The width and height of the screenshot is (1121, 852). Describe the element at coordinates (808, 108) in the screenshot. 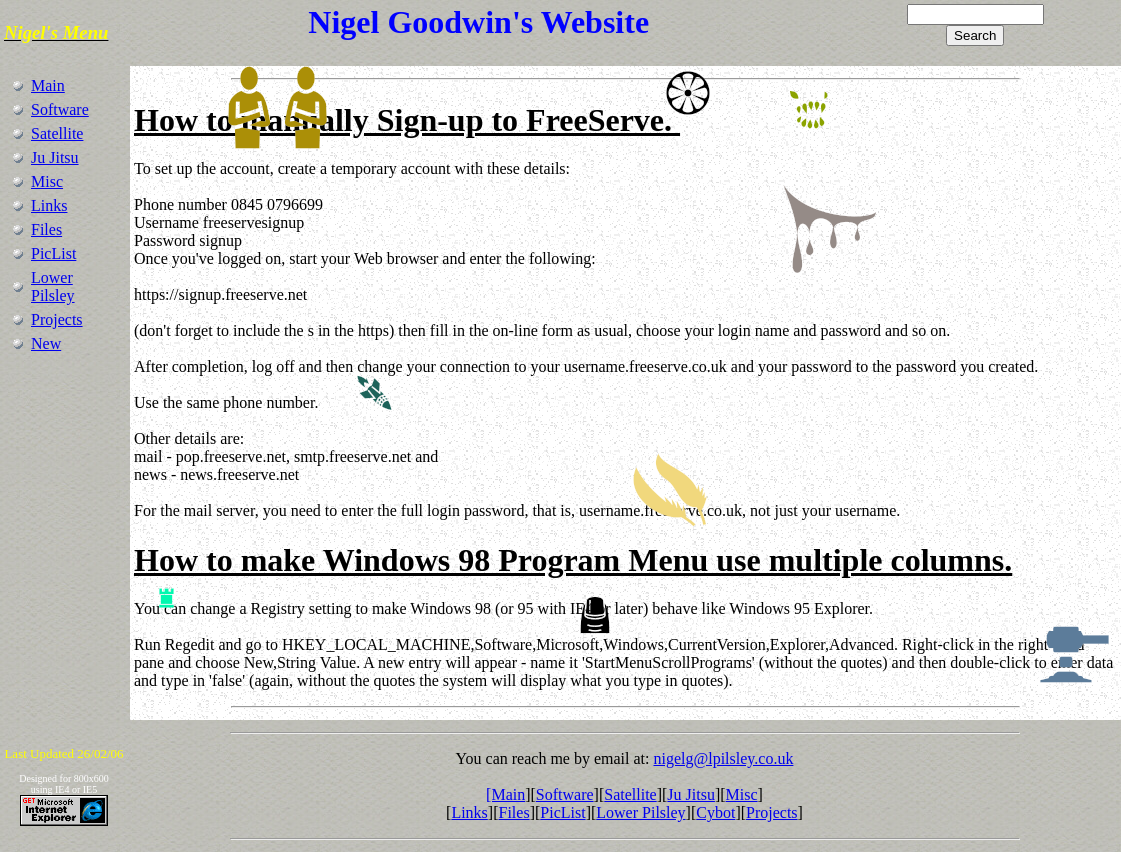

I see `indicates a dangerous creature or enemy type` at that location.